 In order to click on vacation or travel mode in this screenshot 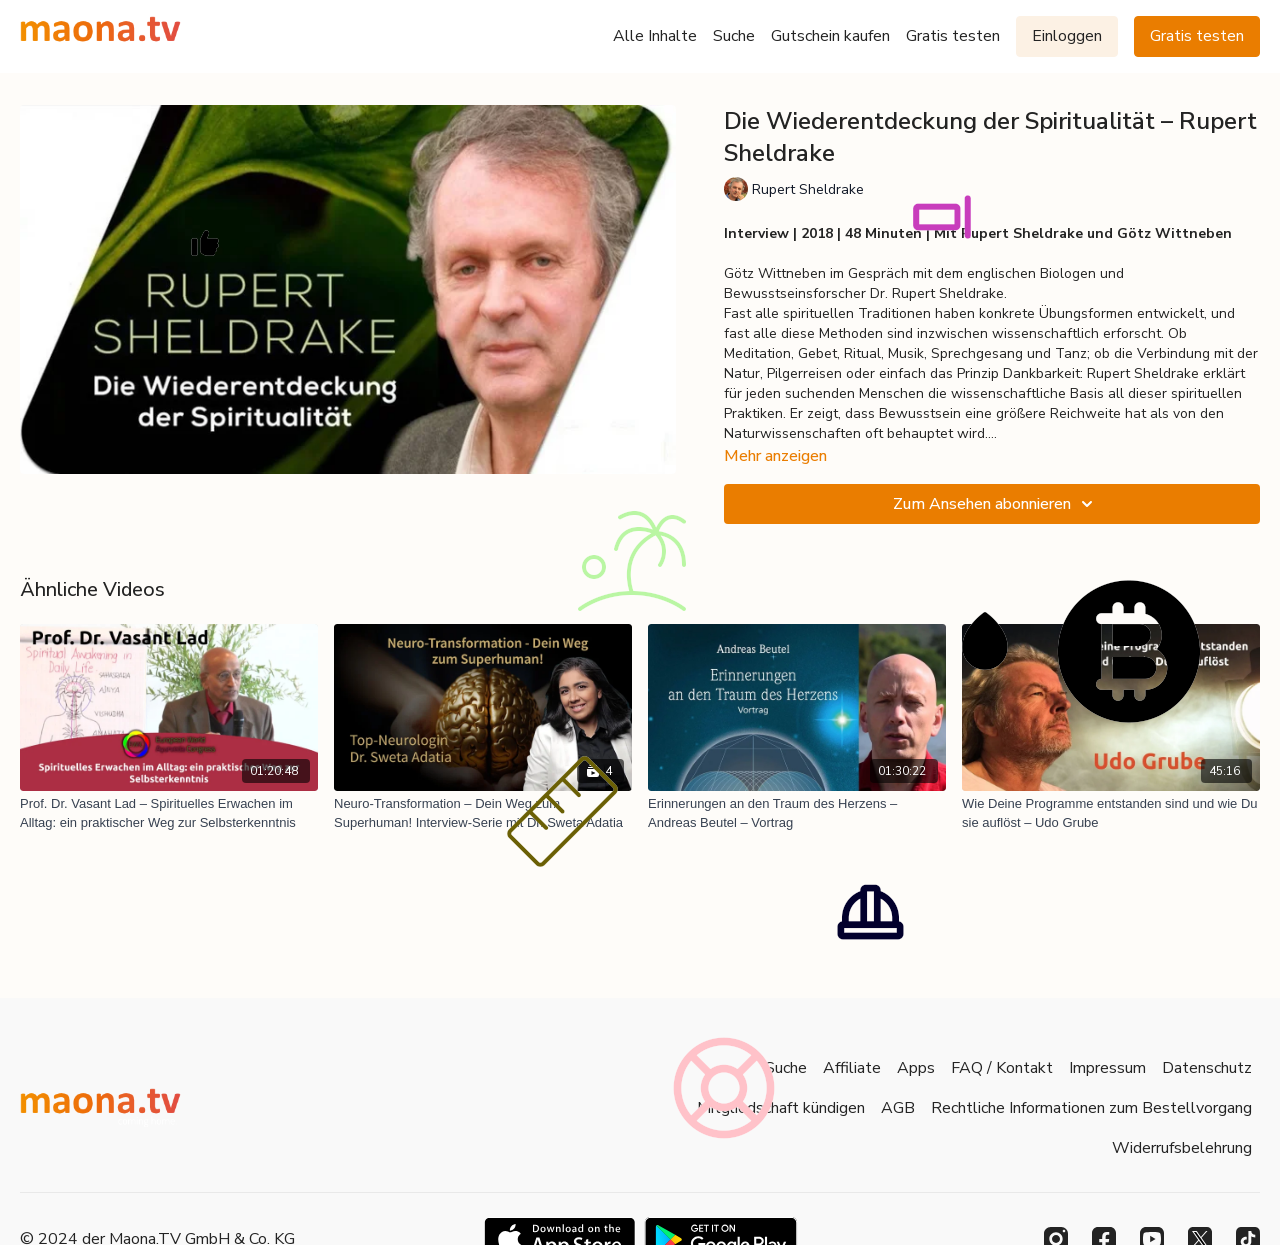, I will do `click(632, 561)`.